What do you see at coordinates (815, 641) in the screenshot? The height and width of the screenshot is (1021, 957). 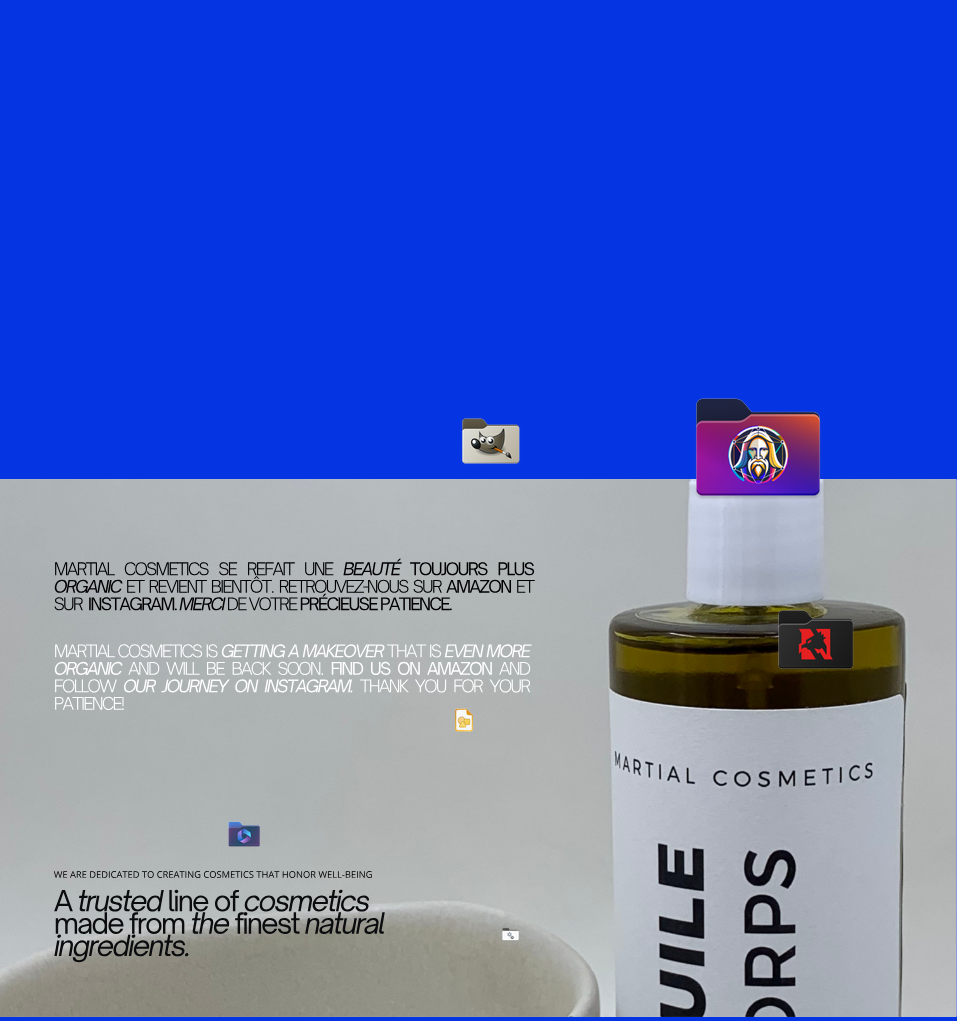 I see `open nusantara project files folder` at bounding box center [815, 641].